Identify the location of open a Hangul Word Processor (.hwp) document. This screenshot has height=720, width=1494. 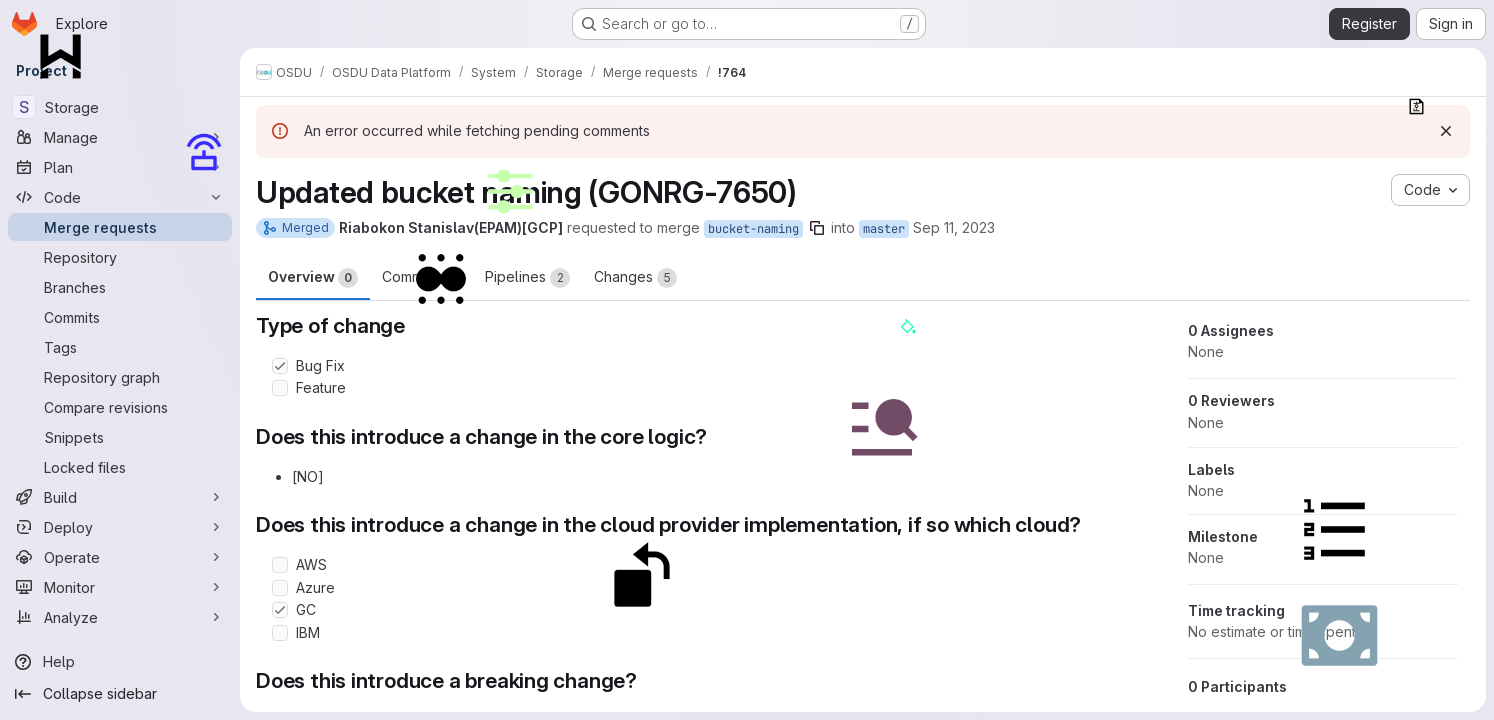
(1416, 106).